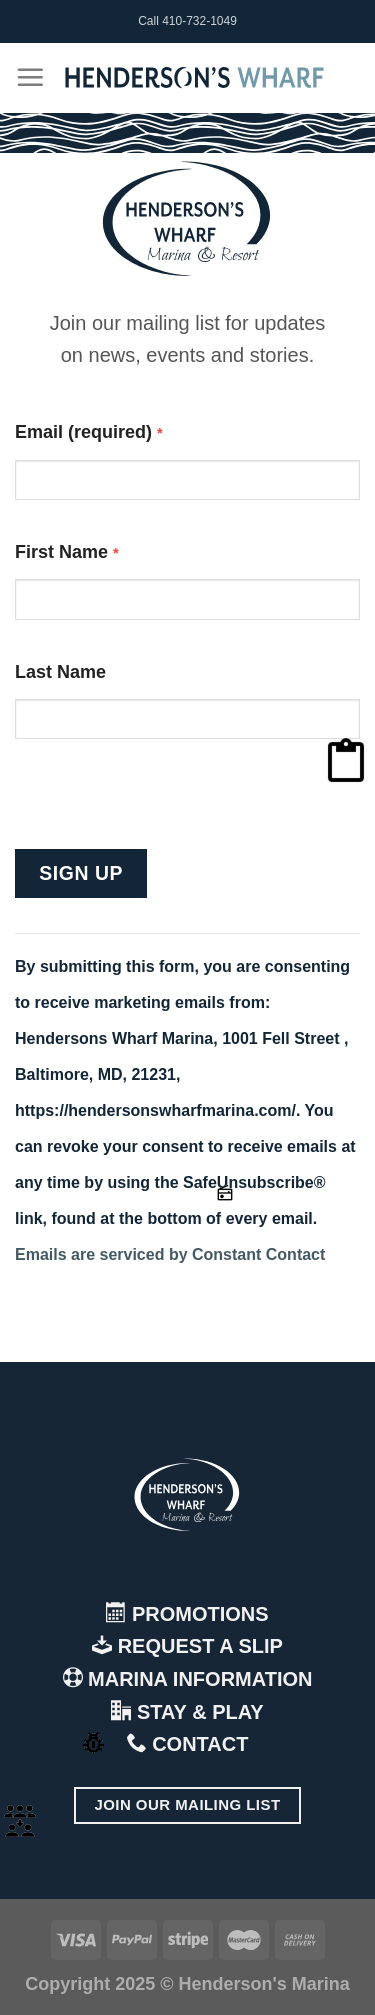  What do you see at coordinates (225, 1193) in the screenshot?
I see `access radio or audio streaming` at bounding box center [225, 1193].